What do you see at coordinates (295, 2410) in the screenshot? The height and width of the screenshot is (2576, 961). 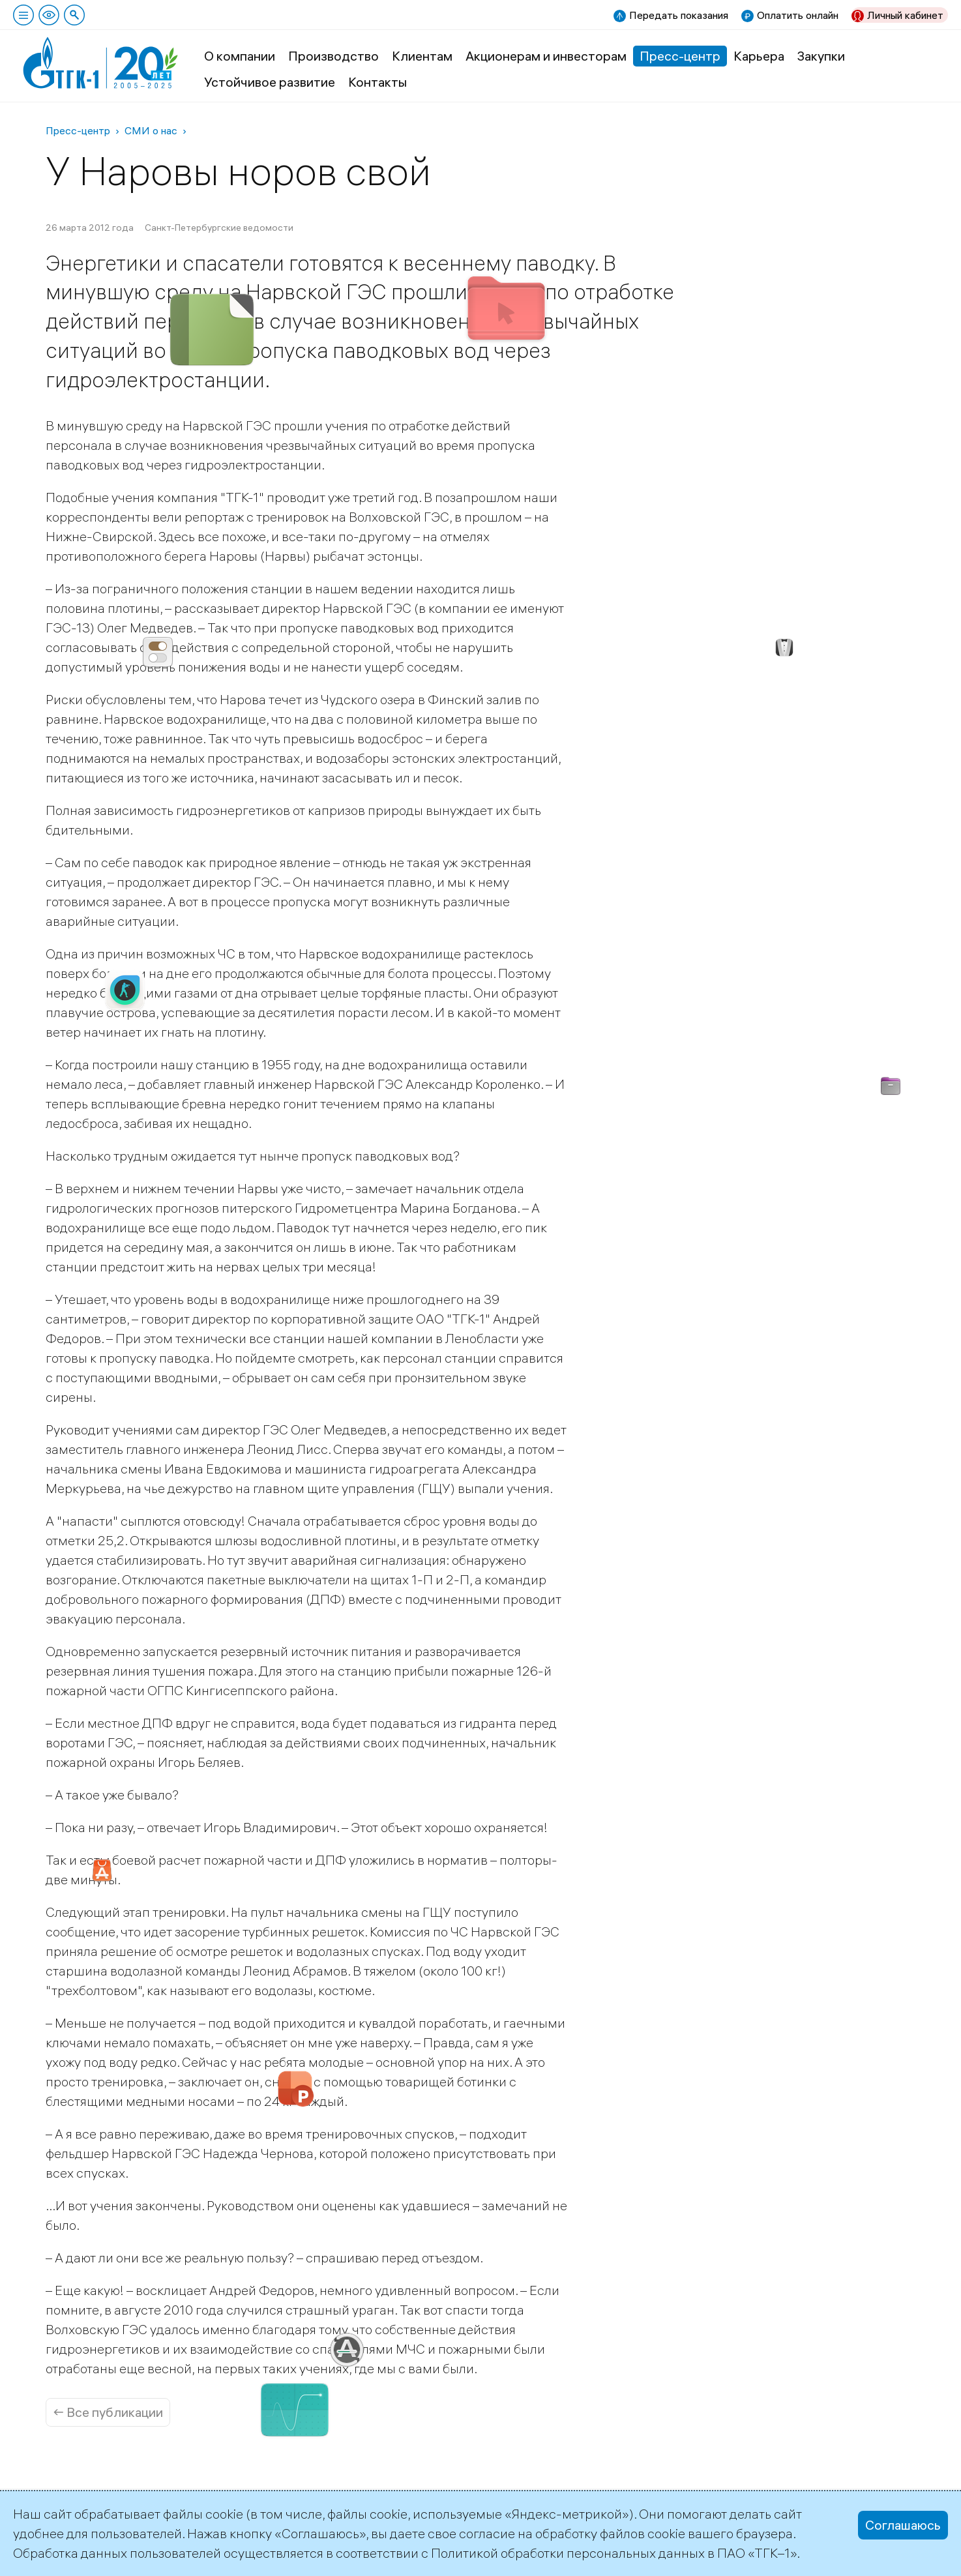 I see `open GNOME Usage system monitor app` at bounding box center [295, 2410].